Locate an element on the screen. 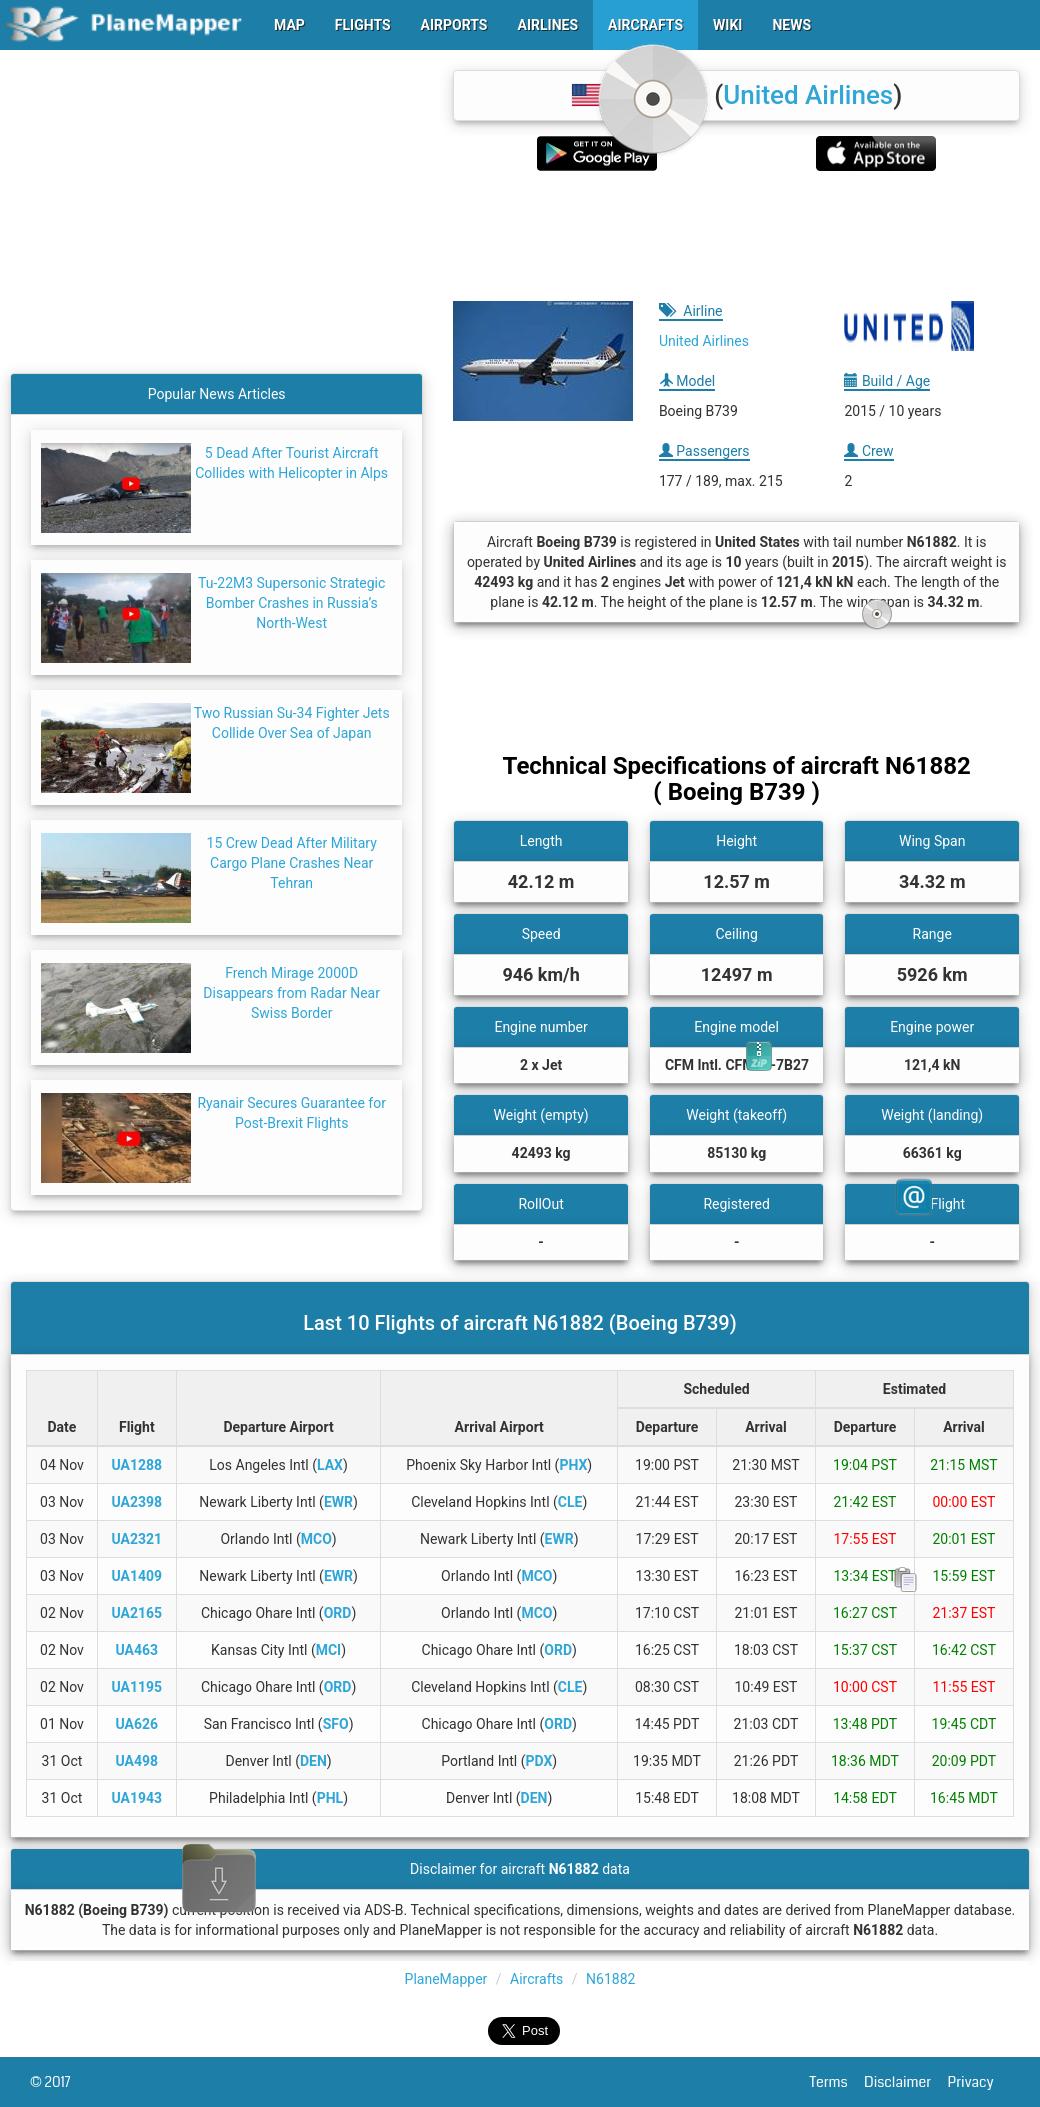  access DVD or optical disc drive is located at coordinates (877, 614).